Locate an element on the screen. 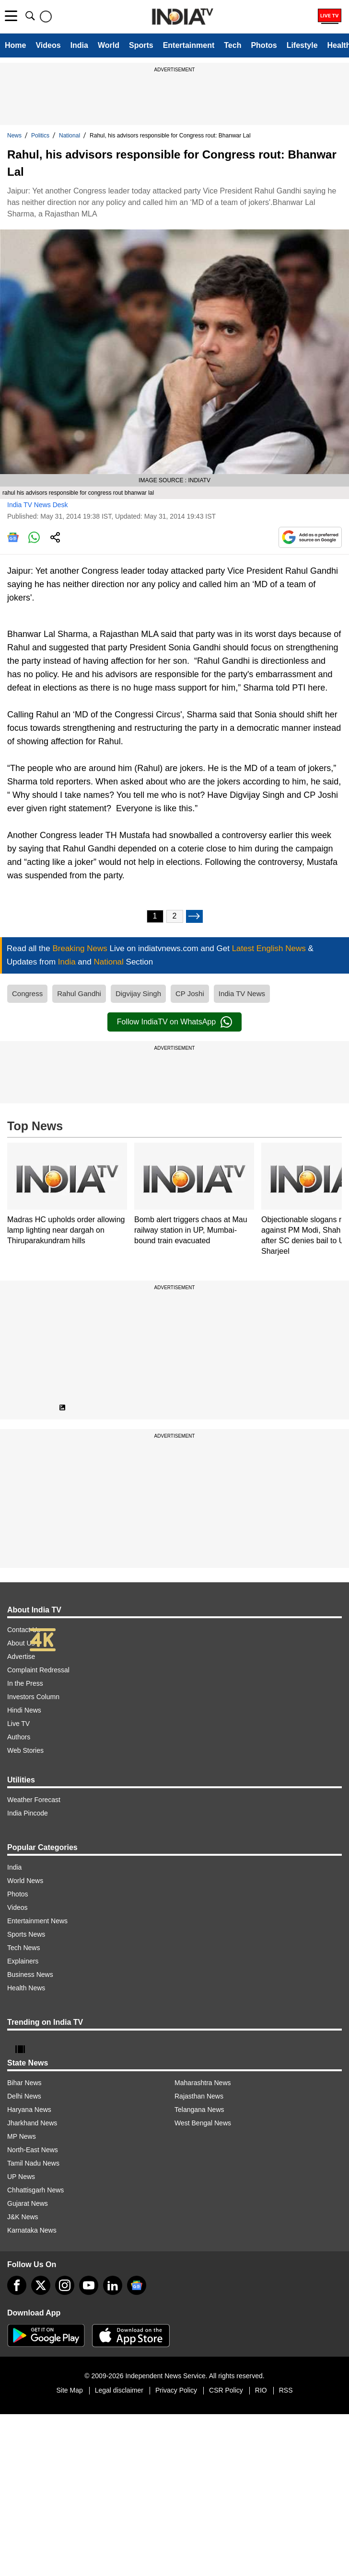 The image size is (349, 2576). switch to column or array view layout is located at coordinates (20, 2049).